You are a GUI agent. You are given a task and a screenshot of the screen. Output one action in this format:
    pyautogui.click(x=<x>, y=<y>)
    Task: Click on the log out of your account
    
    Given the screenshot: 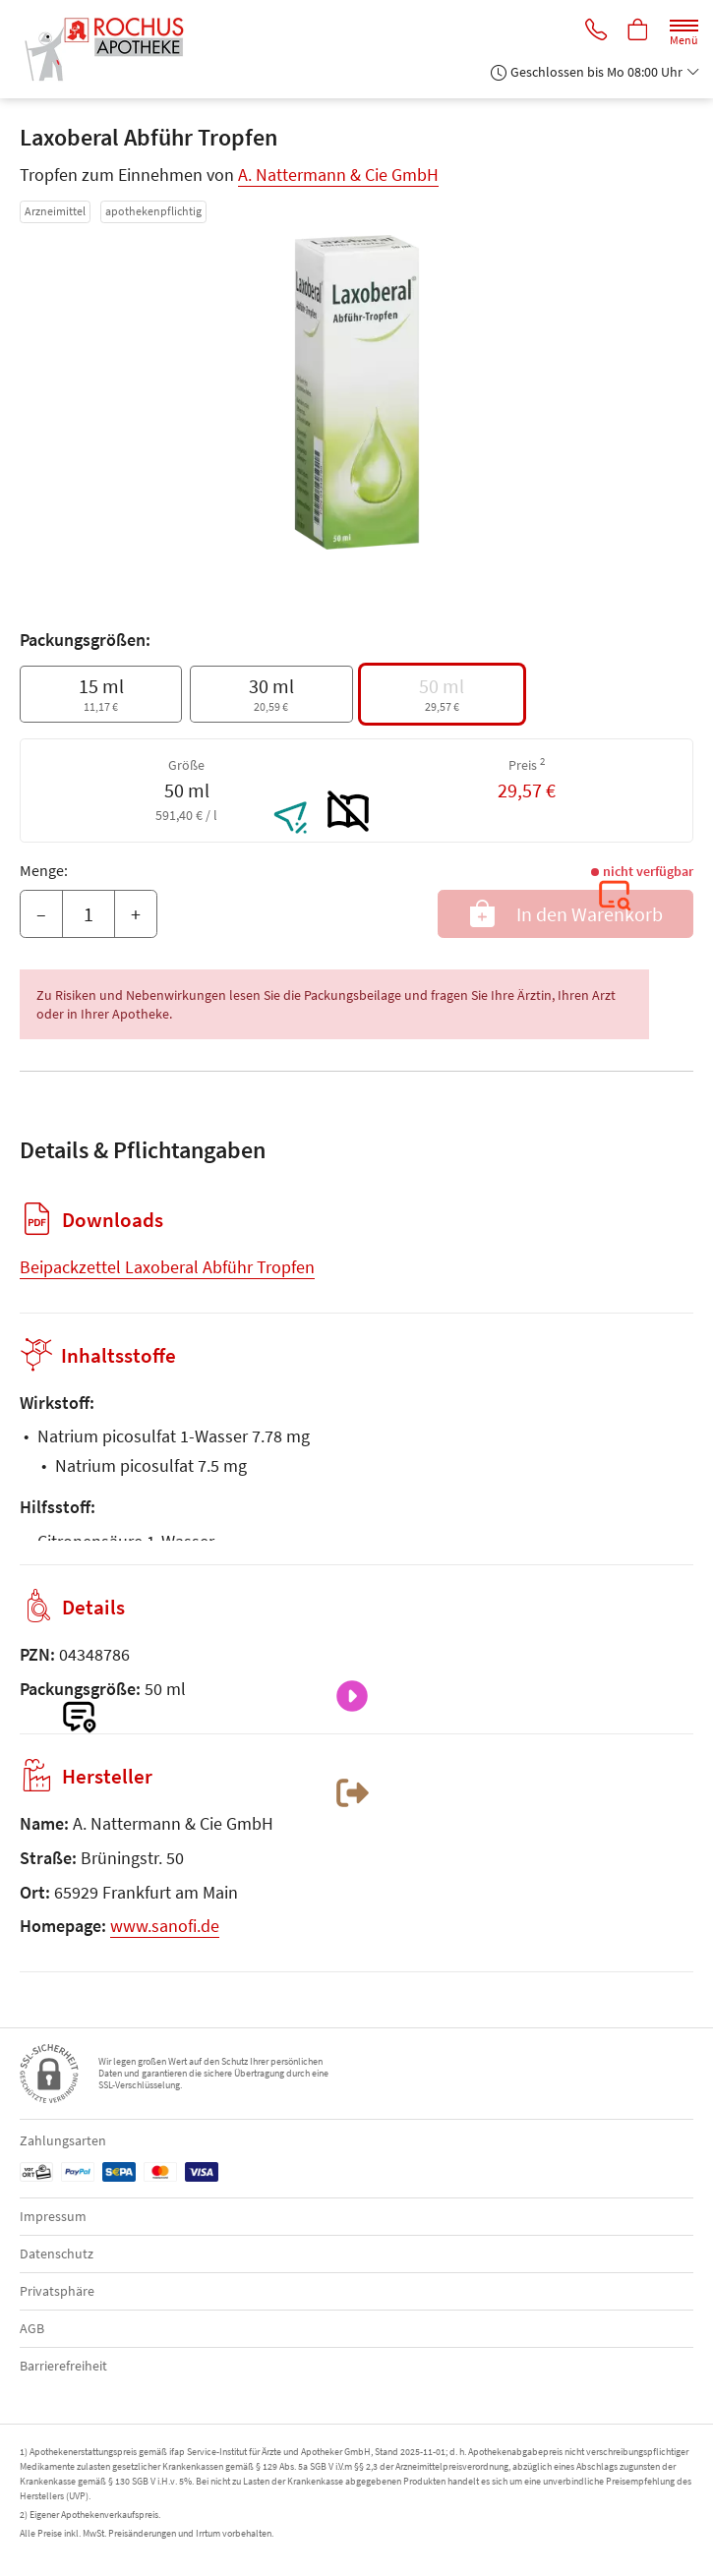 What is the action you would take?
    pyautogui.click(x=352, y=1792)
    